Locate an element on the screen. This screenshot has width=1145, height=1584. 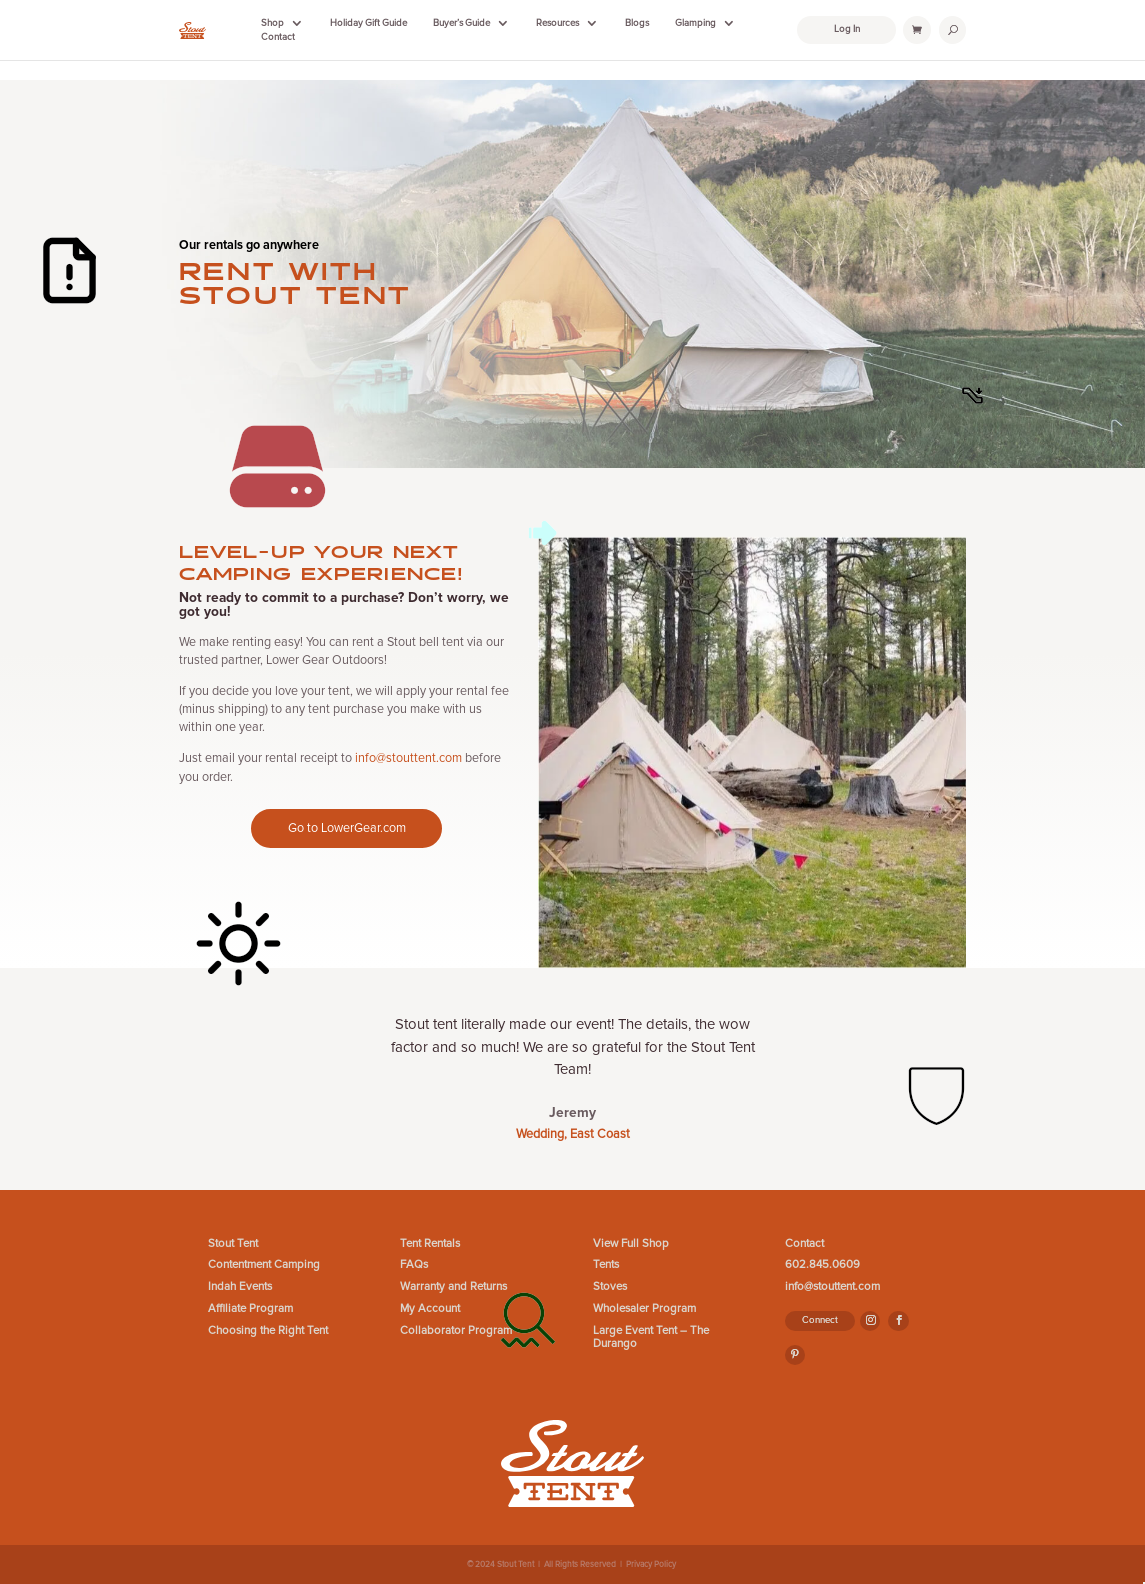
access security or privacy settings is located at coordinates (936, 1092).